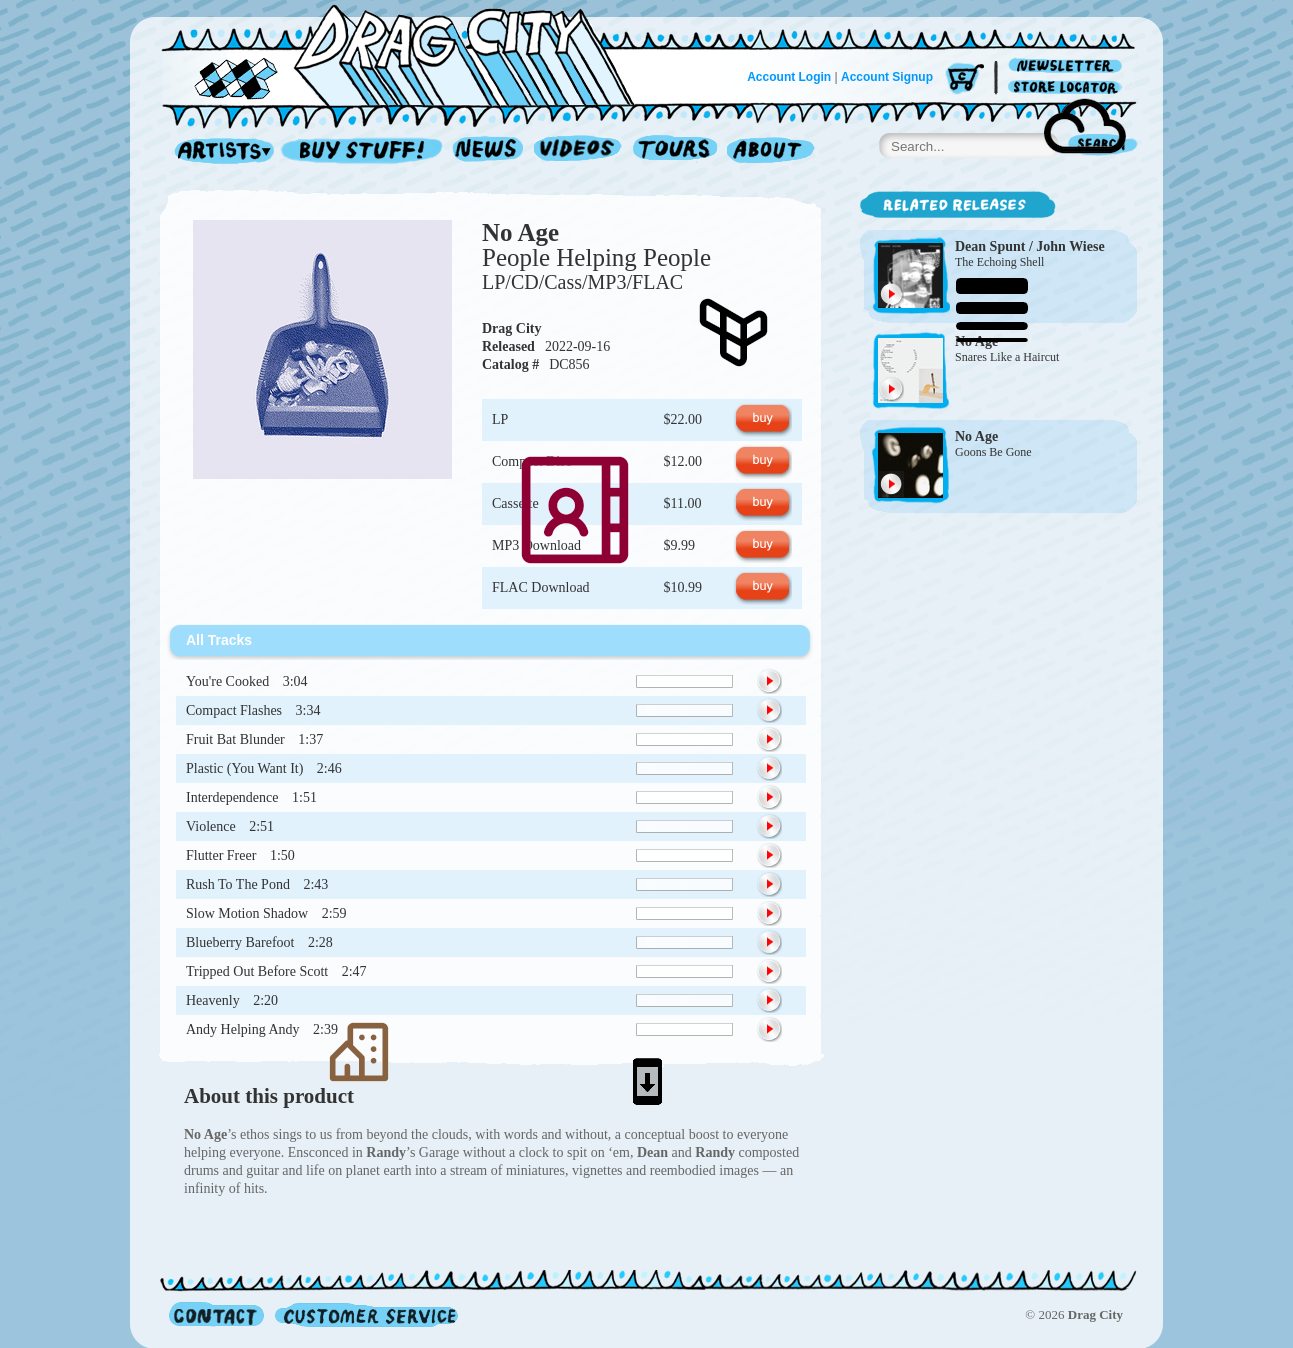 The height and width of the screenshot is (1348, 1293). What do you see at coordinates (733, 332) in the screenshot?
I see `terraform by hashicorp branding or integration` at bounding box center [733, 332].